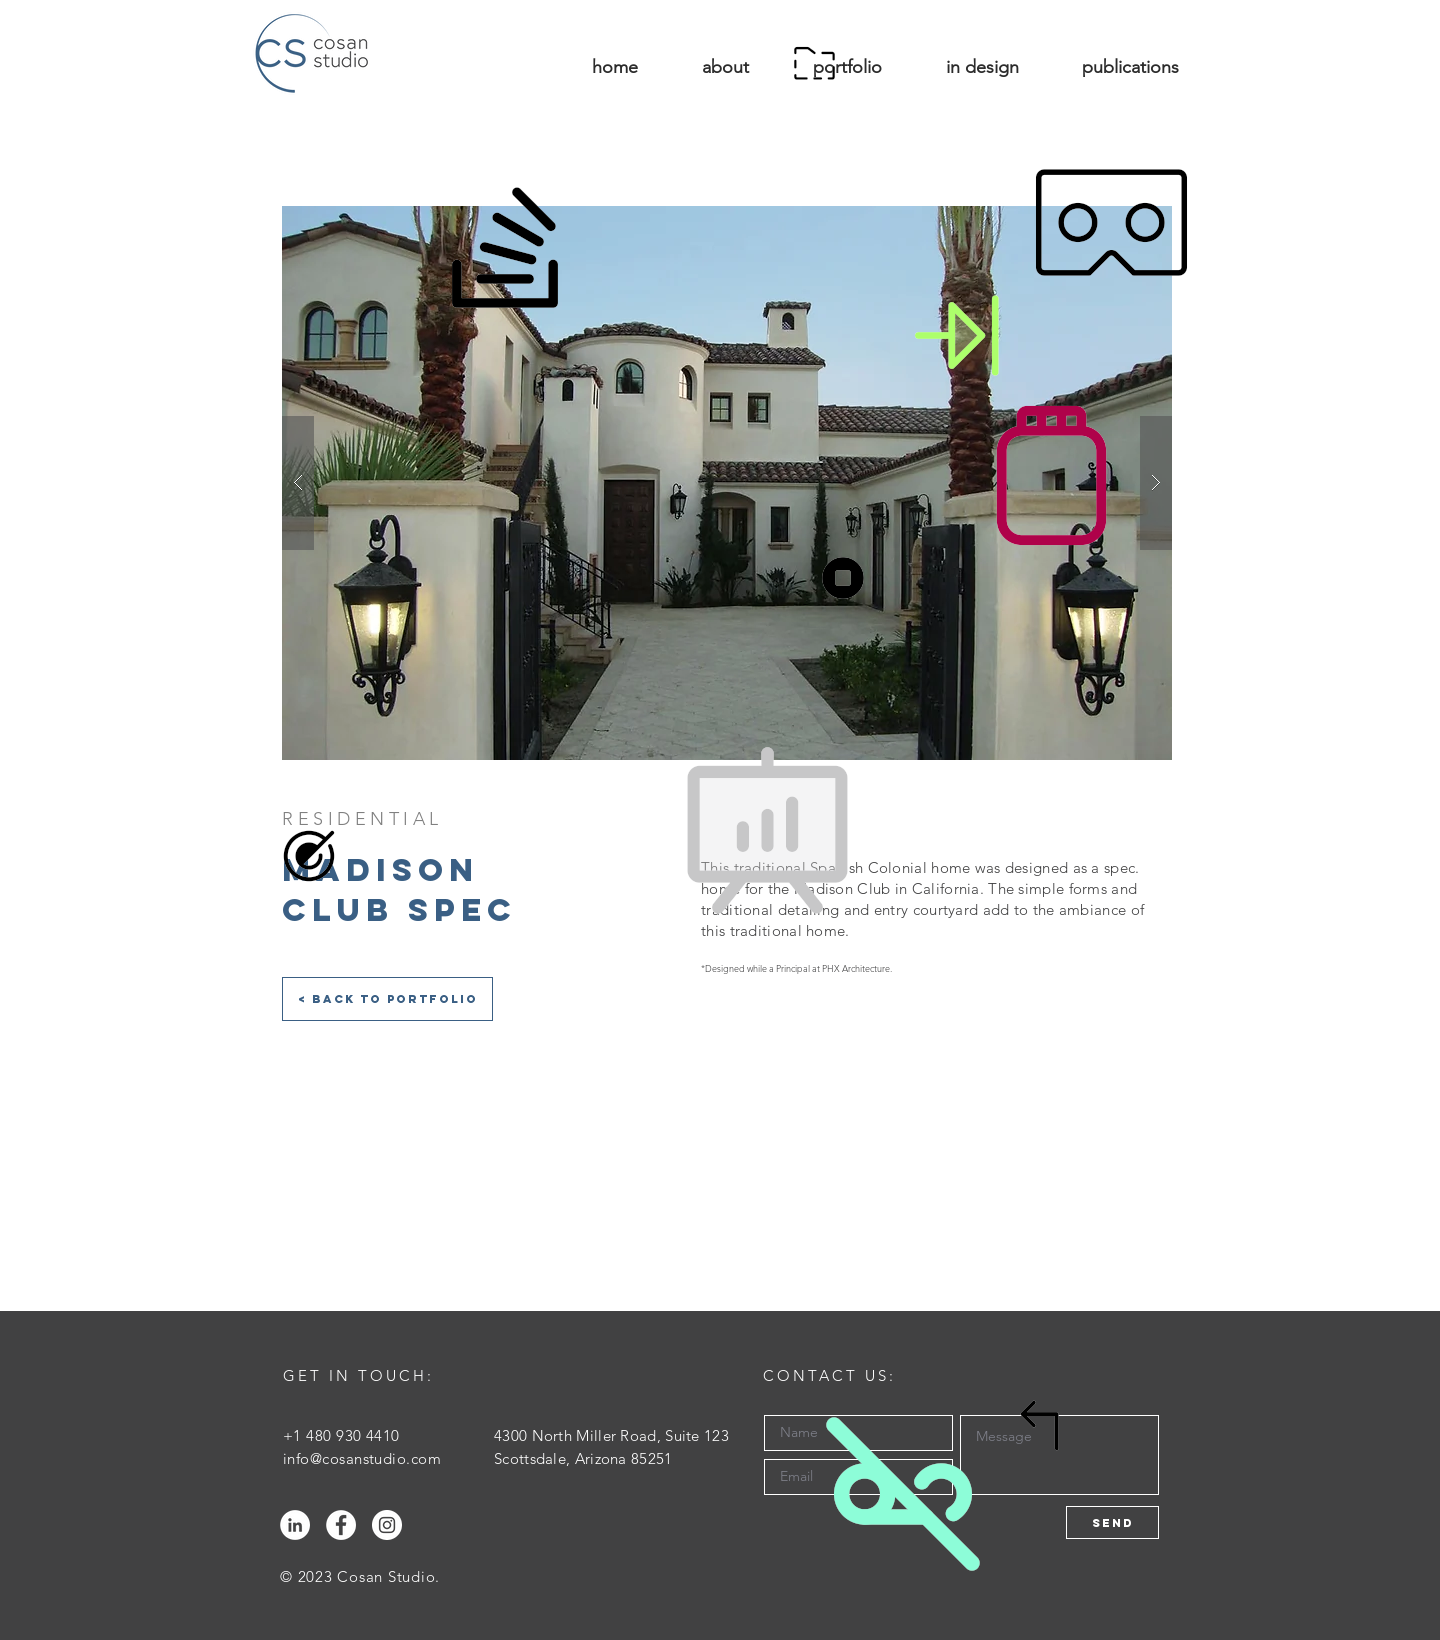  What do you see at coordinates (505, 250) in the screenshot?
I see `visit stack overflow for programming help` at bounding box center [505, 250].